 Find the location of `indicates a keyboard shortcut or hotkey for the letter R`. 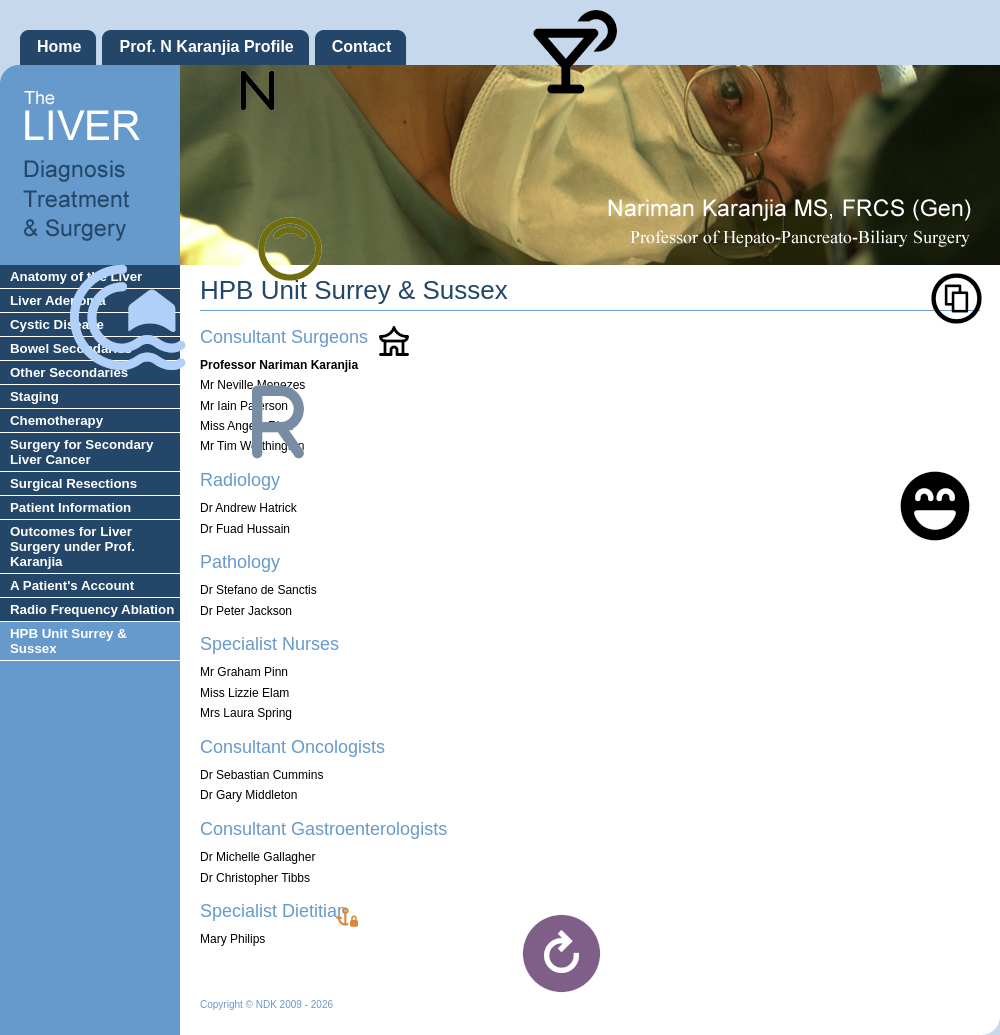

indicates a keyboard shortcut or hotkey for the letter R is located at coordinates (278, 422).